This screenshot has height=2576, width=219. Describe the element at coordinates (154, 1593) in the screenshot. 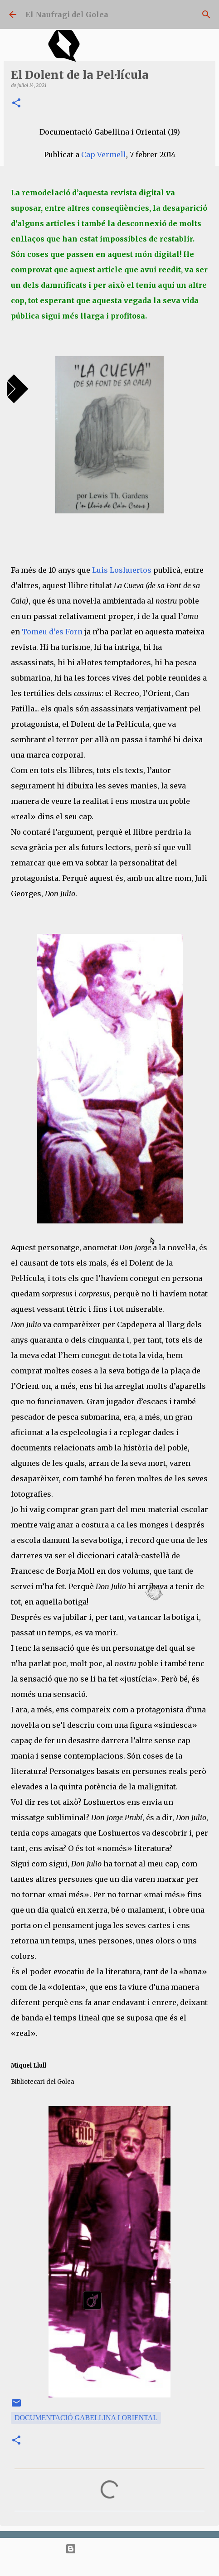

I see `OpenBSD operating system logo` at that location.